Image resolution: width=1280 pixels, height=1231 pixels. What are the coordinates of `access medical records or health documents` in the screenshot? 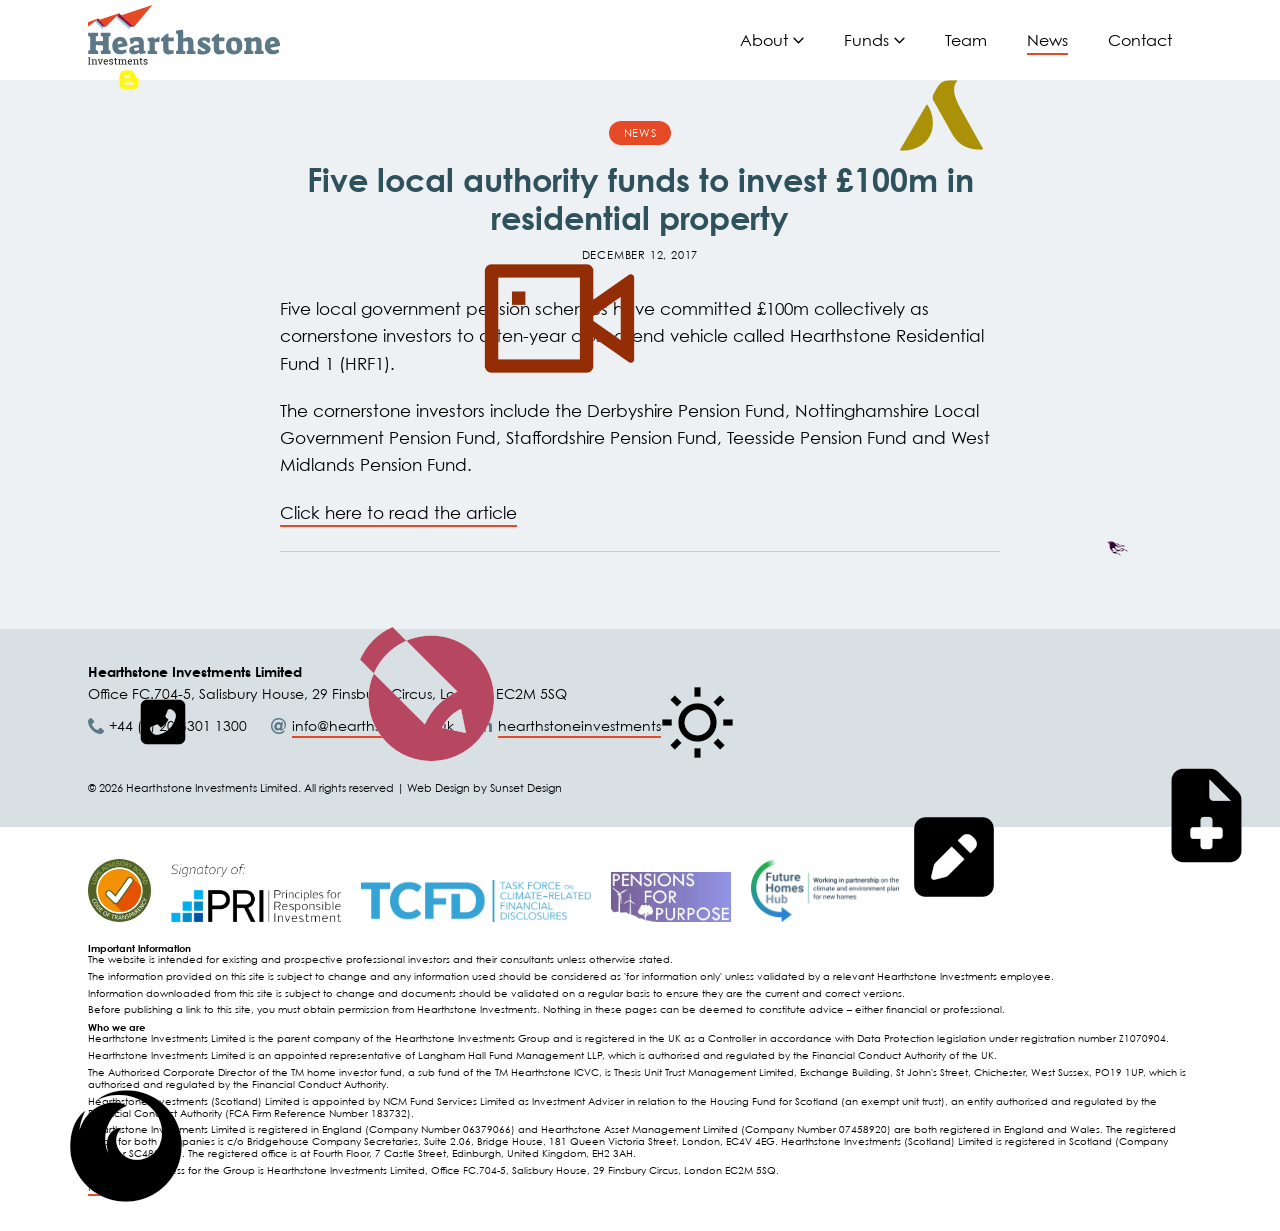 It's located at (1206, 815).